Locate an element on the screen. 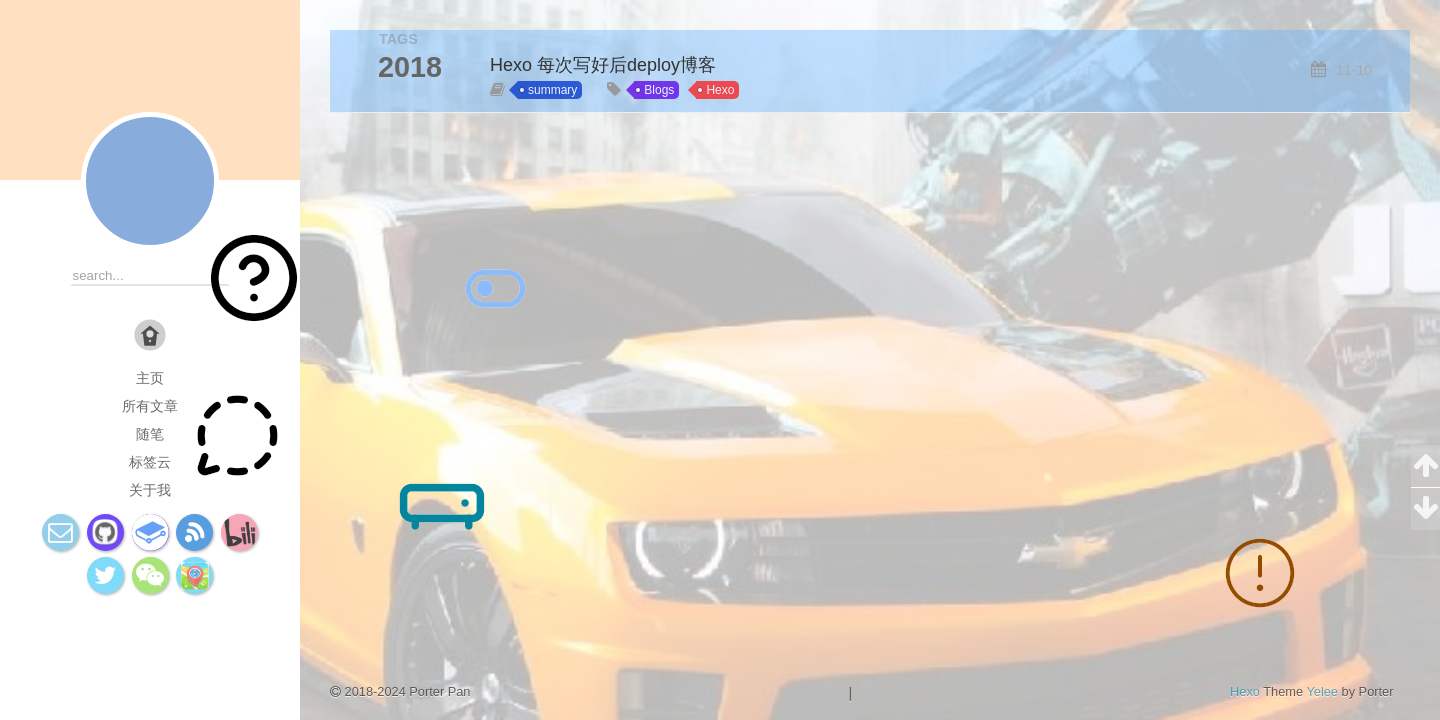 The image size is (1440, 720). message sending in progress is located at coordinates (237, 435).